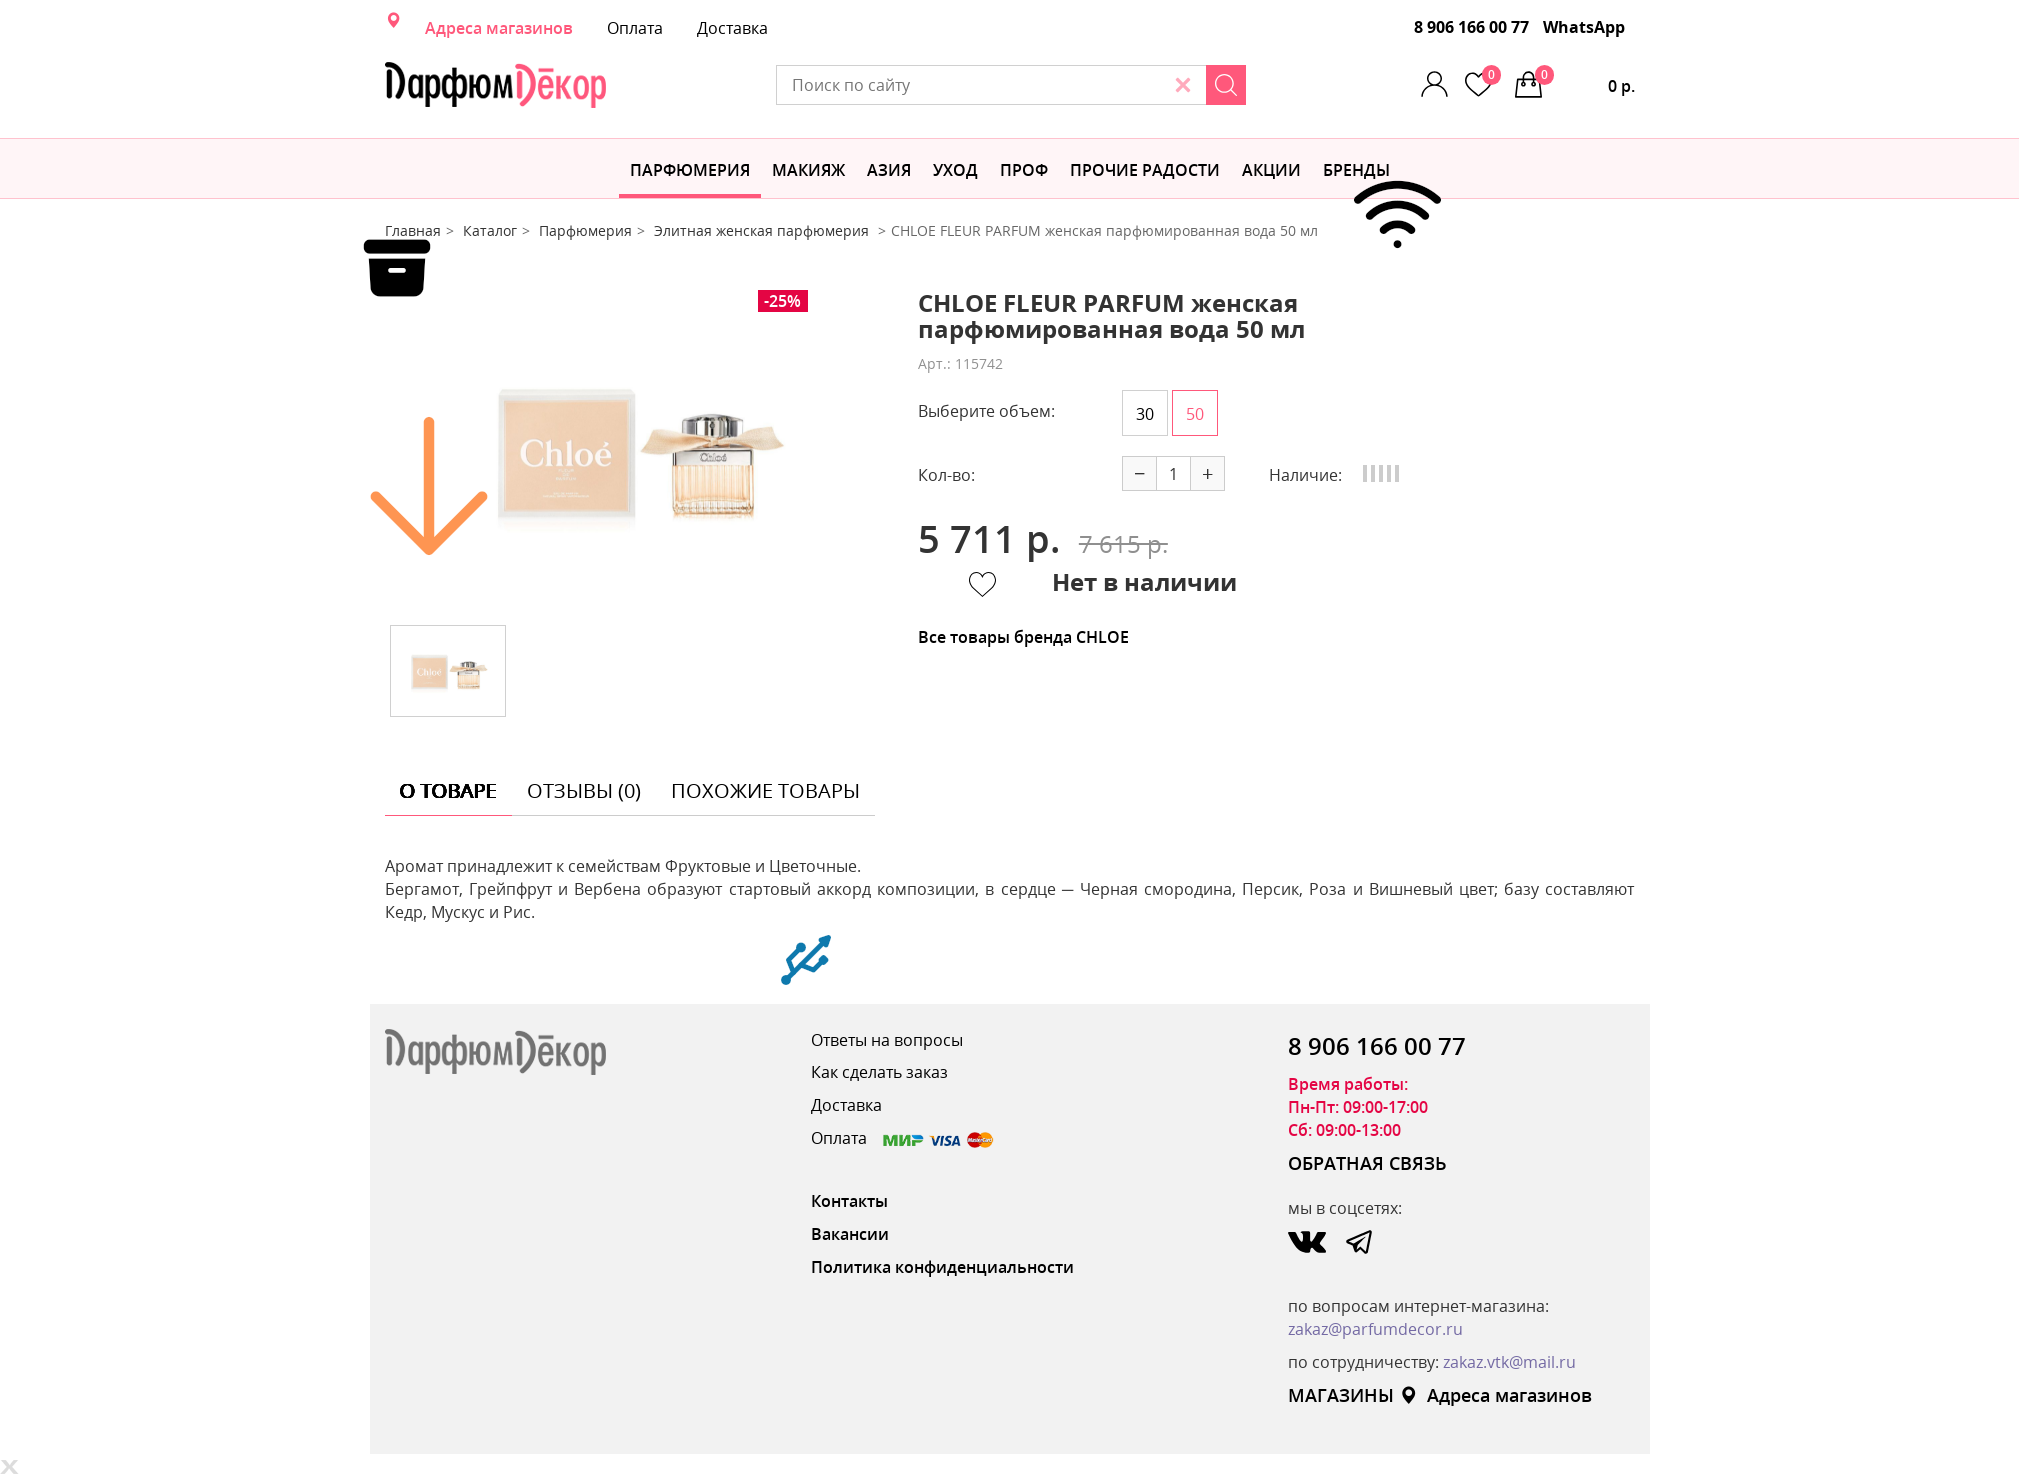 This screenshot has height=1477, width=2019. I want to click on indicates active wireless network connection, so click(1397, 212).